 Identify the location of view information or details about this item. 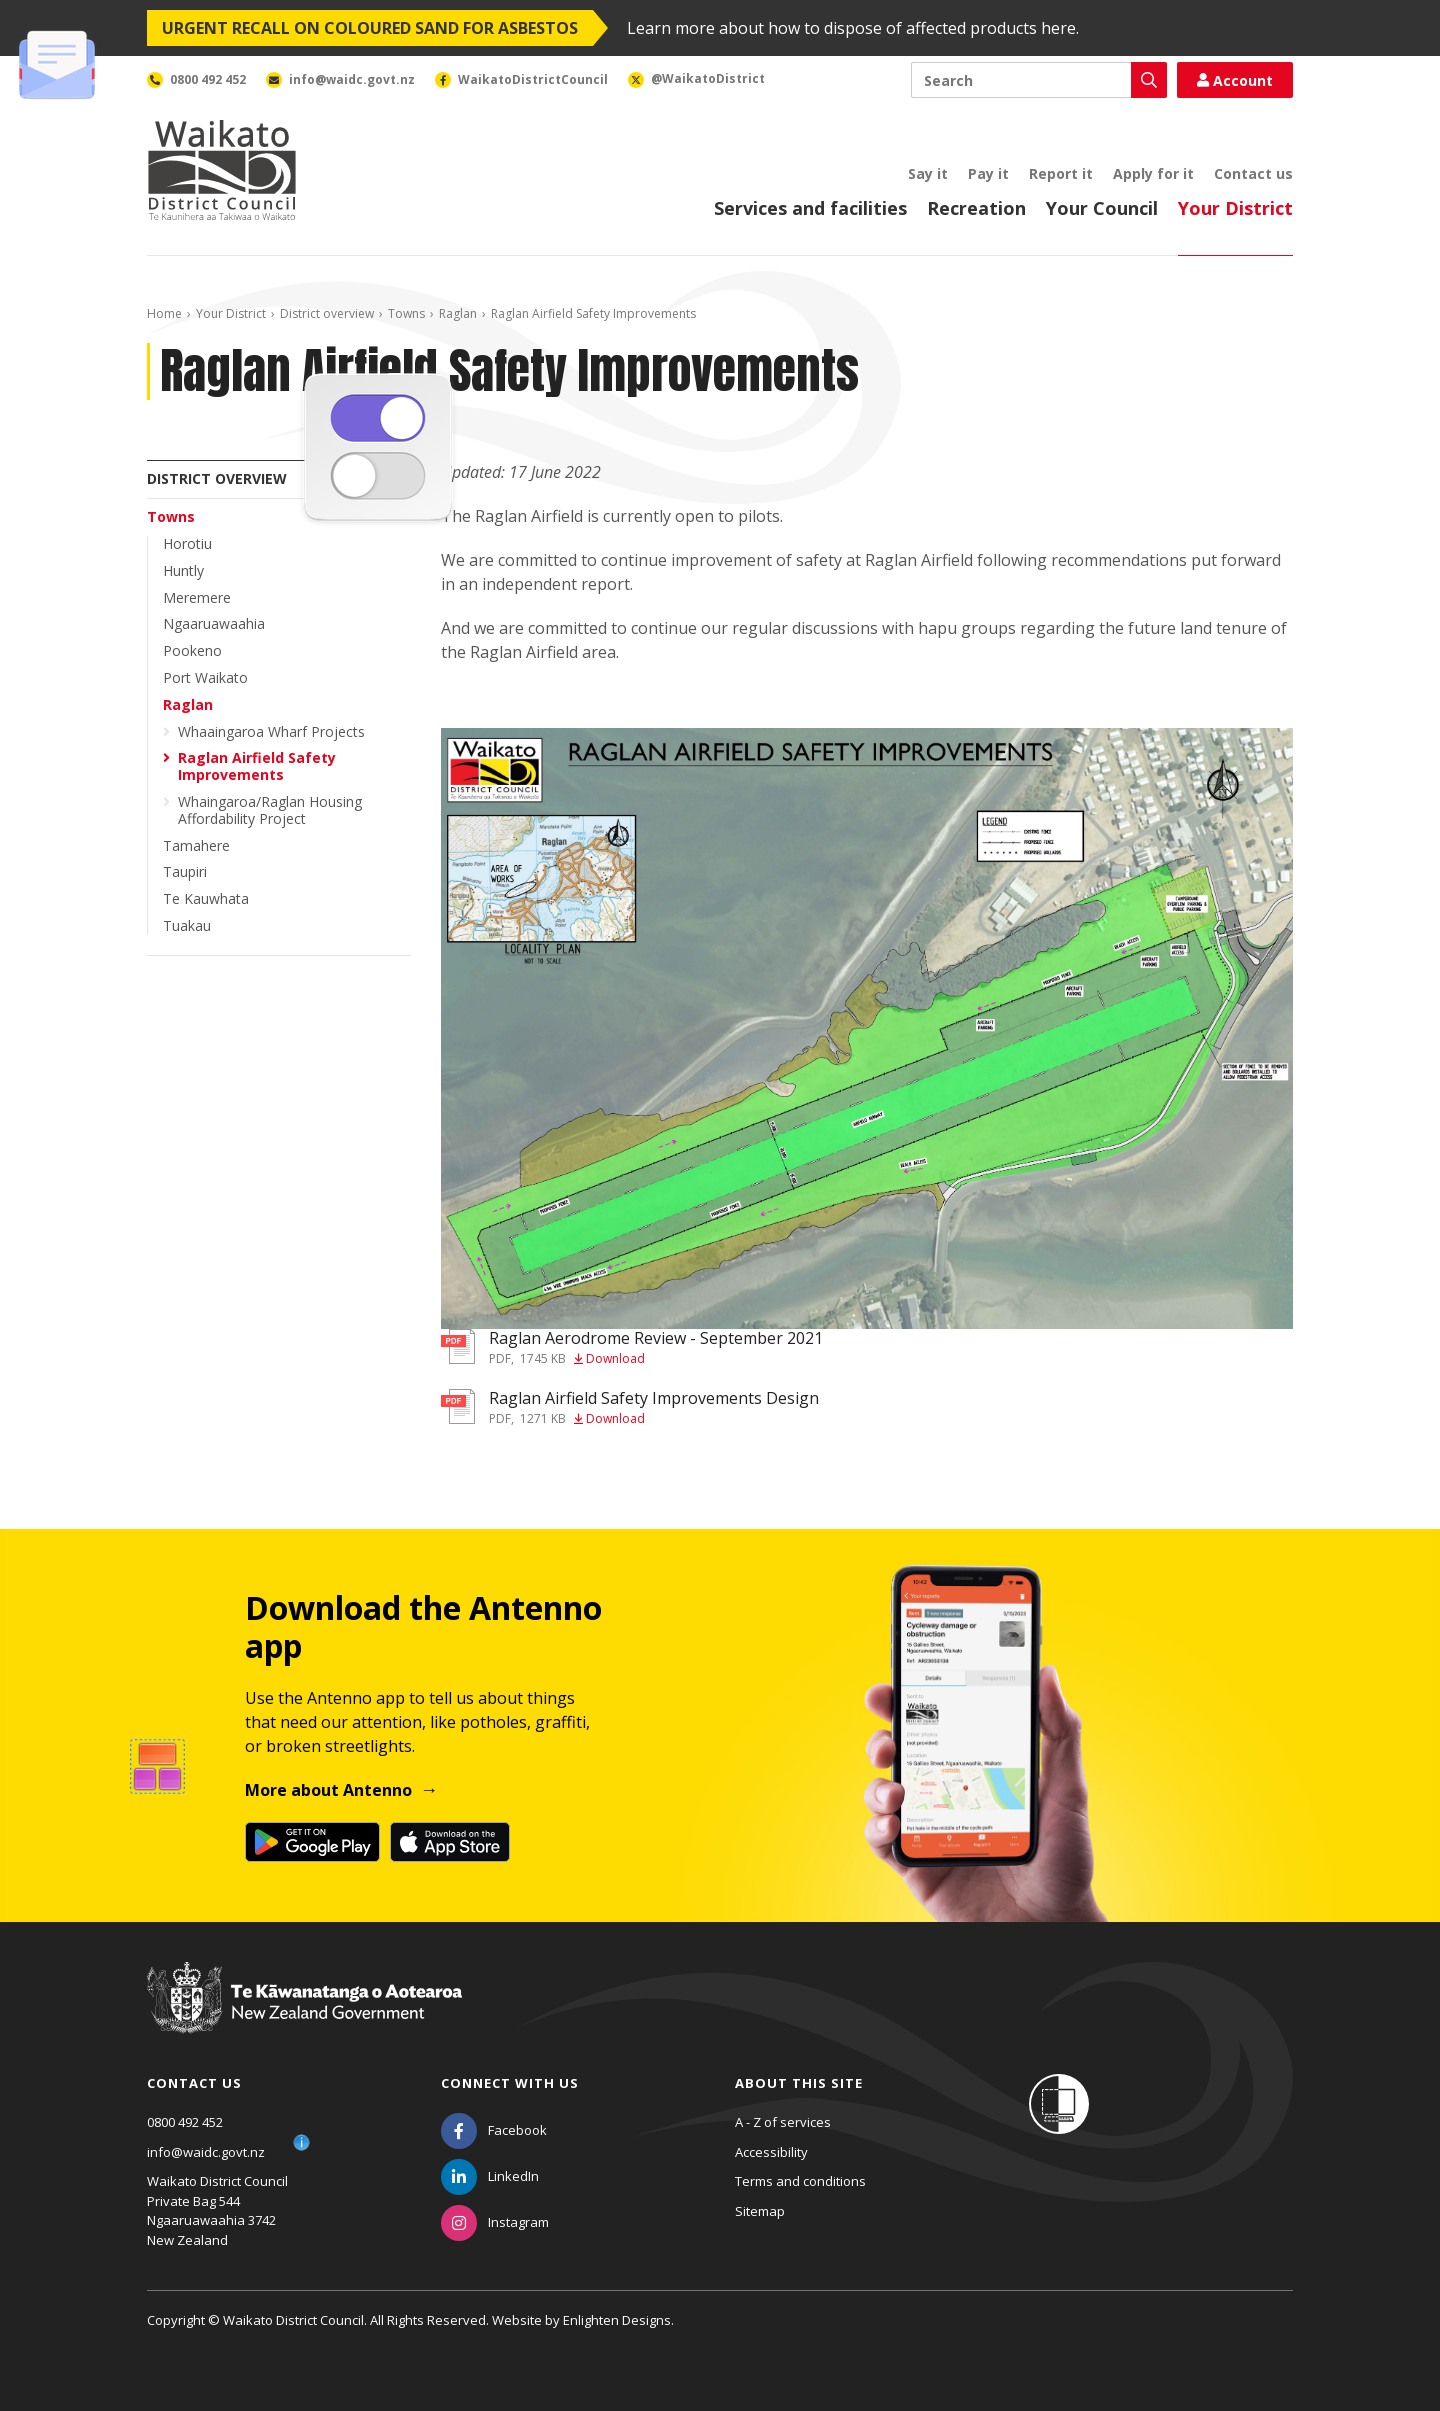
(301, 2142).